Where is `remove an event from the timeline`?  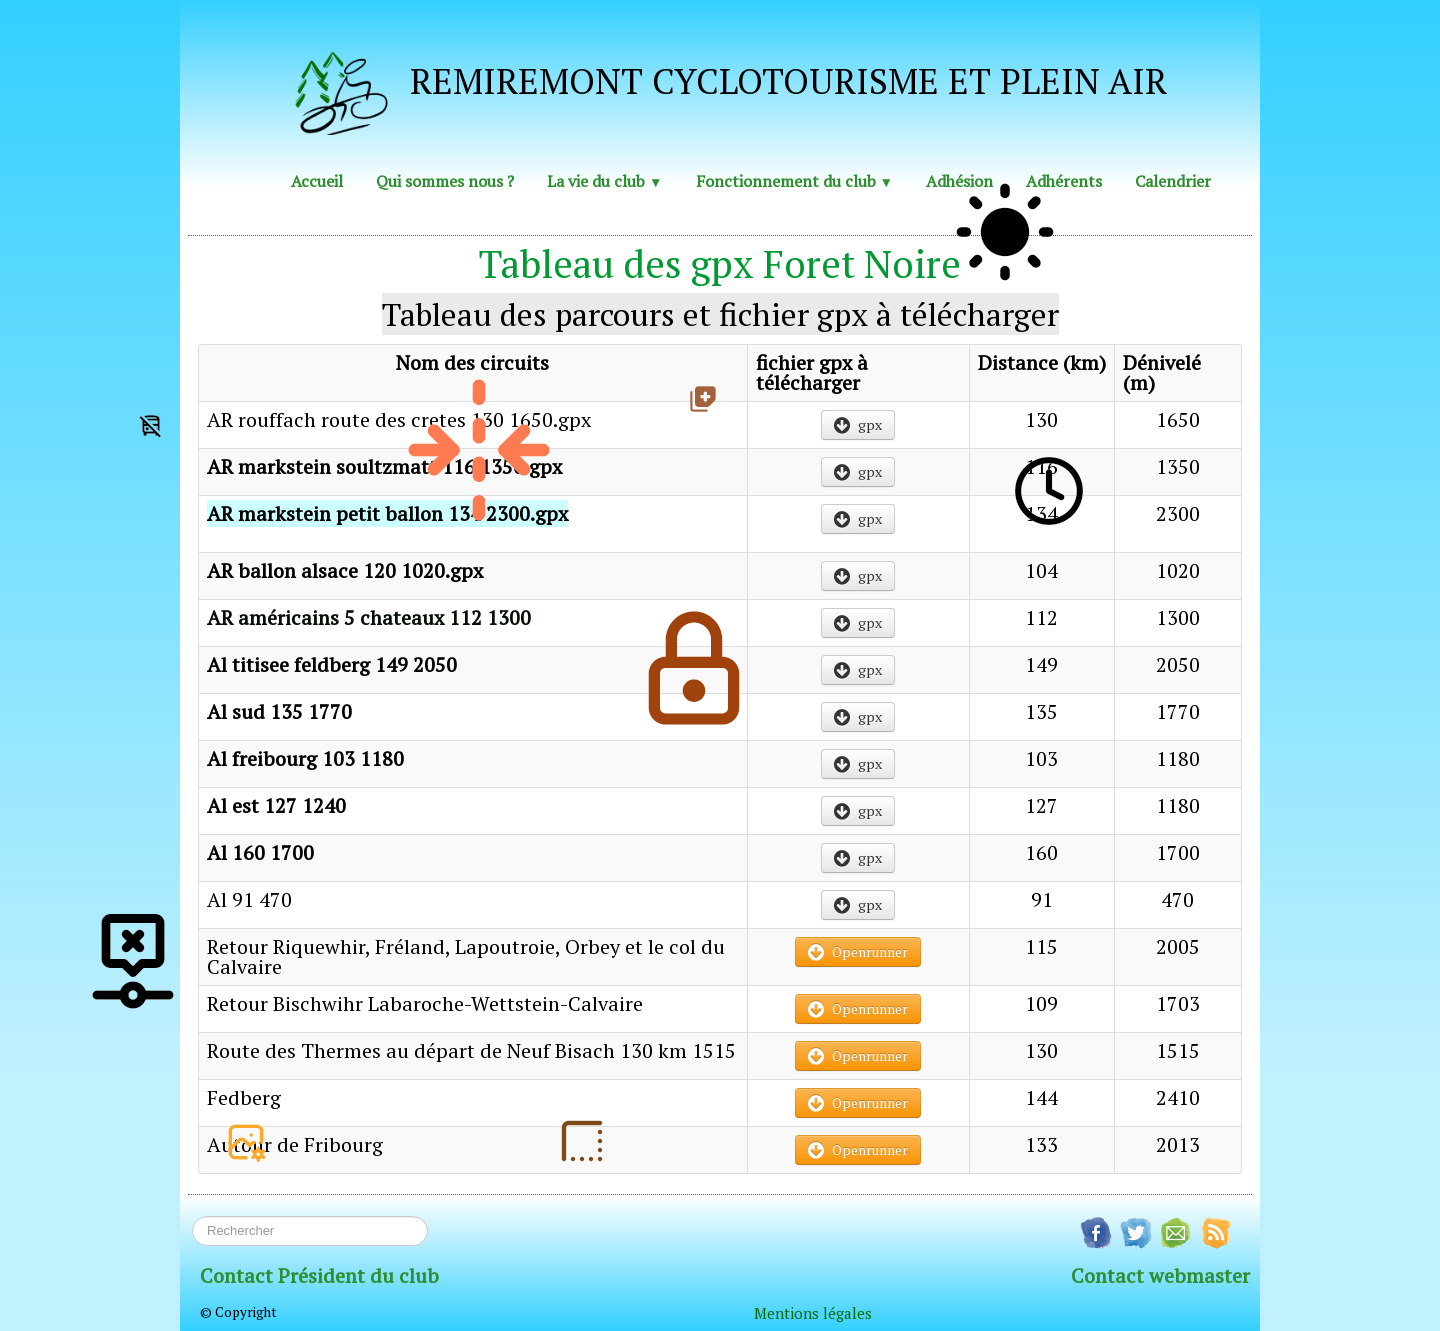 remove an event from the timeline is located at coordinates (133, 959).